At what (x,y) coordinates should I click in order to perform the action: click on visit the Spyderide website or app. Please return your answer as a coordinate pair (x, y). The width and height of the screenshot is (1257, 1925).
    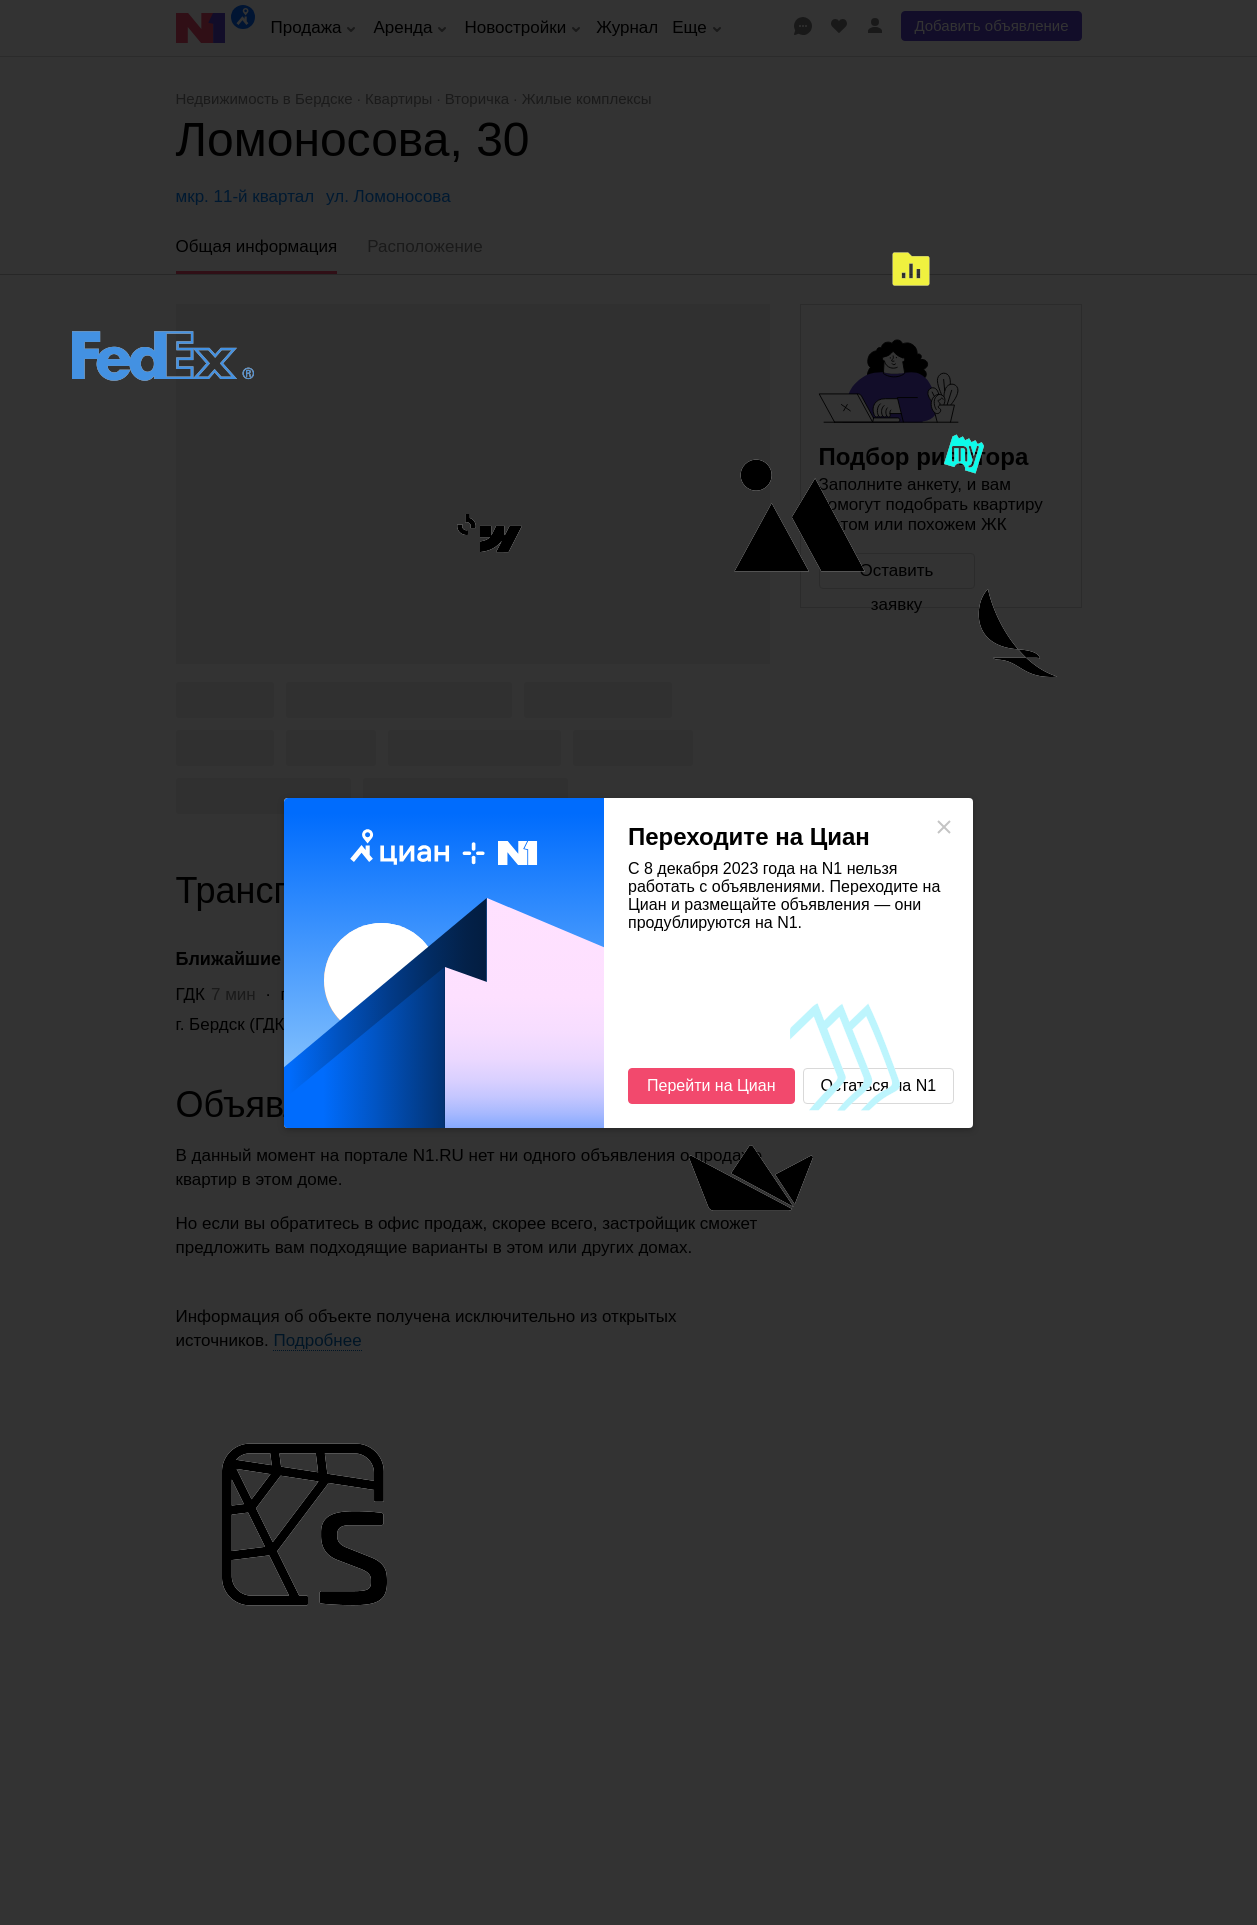
    Looking at the image, I should click on (304, 1524).